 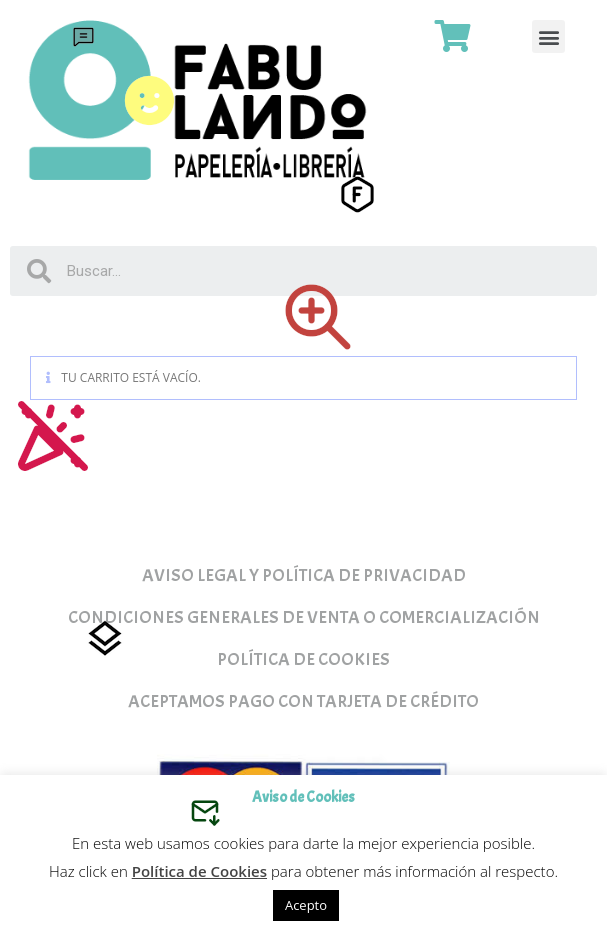 What do you see at coordinates (83, 35) in the screenshot?
I see `open chat or messaging` at bounding box center [83, 35].